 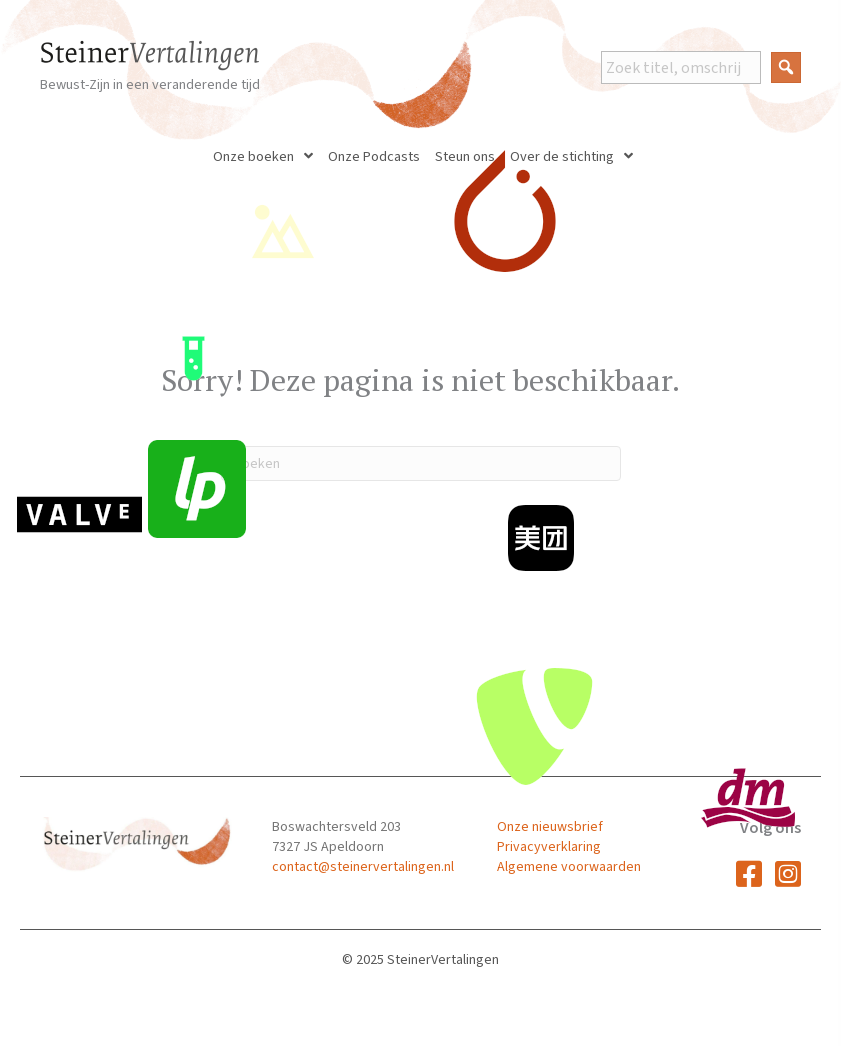 I want to click on open the Meituan app, so click(x=541, y=538).